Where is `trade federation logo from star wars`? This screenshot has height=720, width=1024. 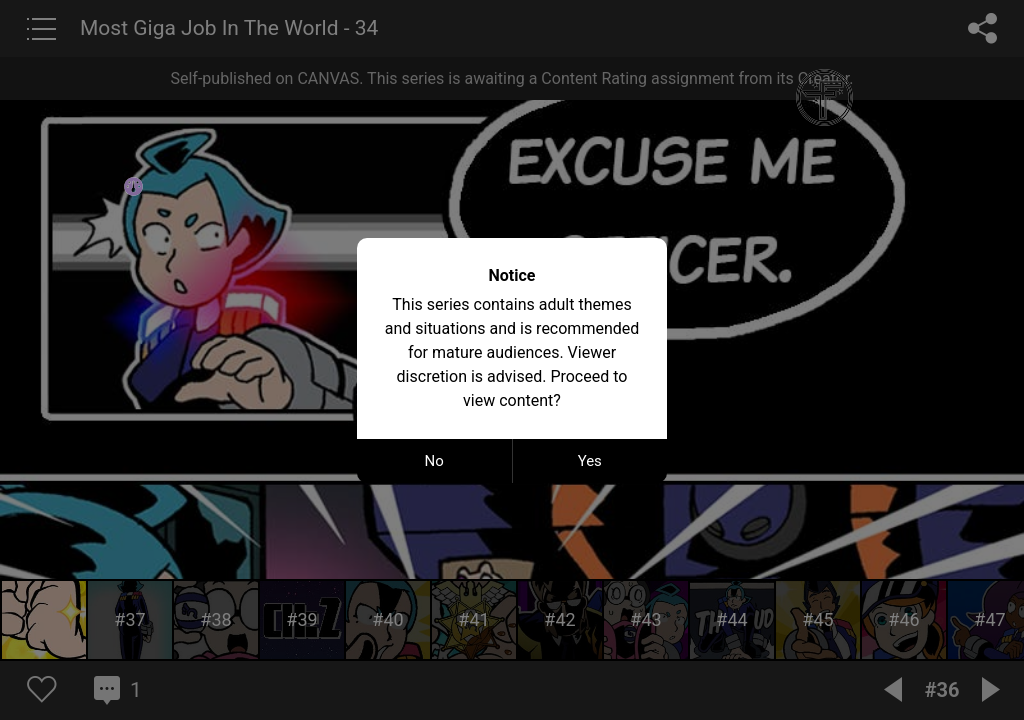 trade federation logo from star wars is located at coordinates (824, 97).